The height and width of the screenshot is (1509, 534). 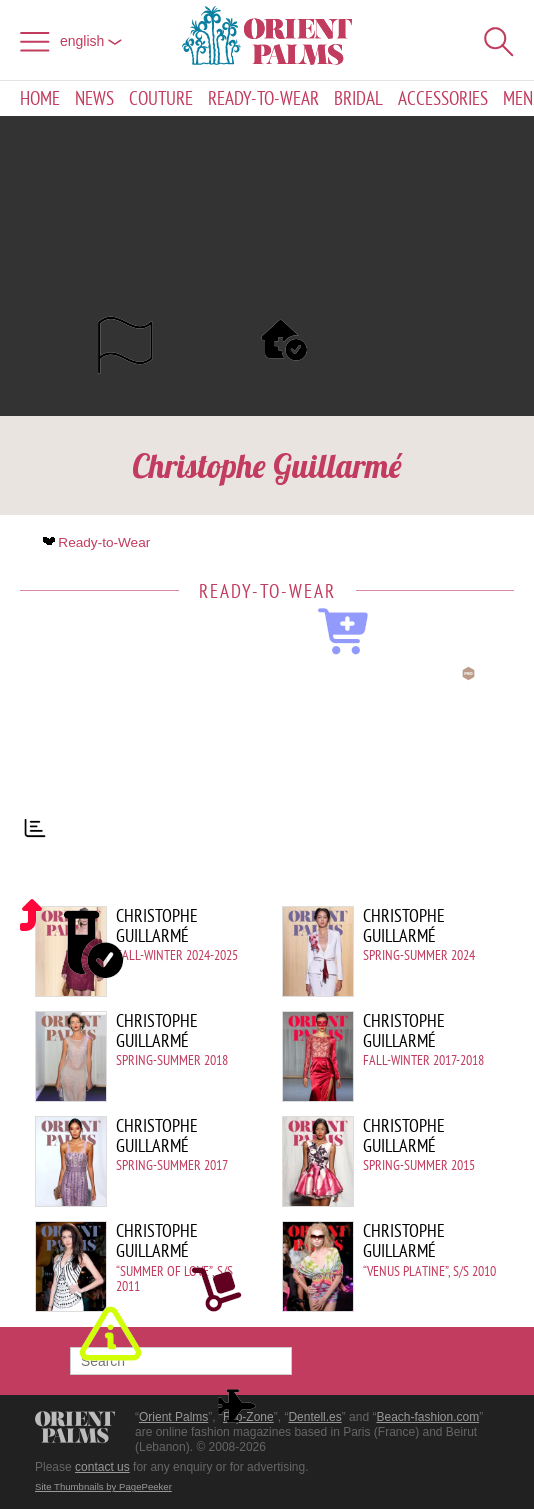 What do you see at coordinates (346, 632) in the screenshot?
I see `add item to shopping cart` at bounding box center [346, 632].